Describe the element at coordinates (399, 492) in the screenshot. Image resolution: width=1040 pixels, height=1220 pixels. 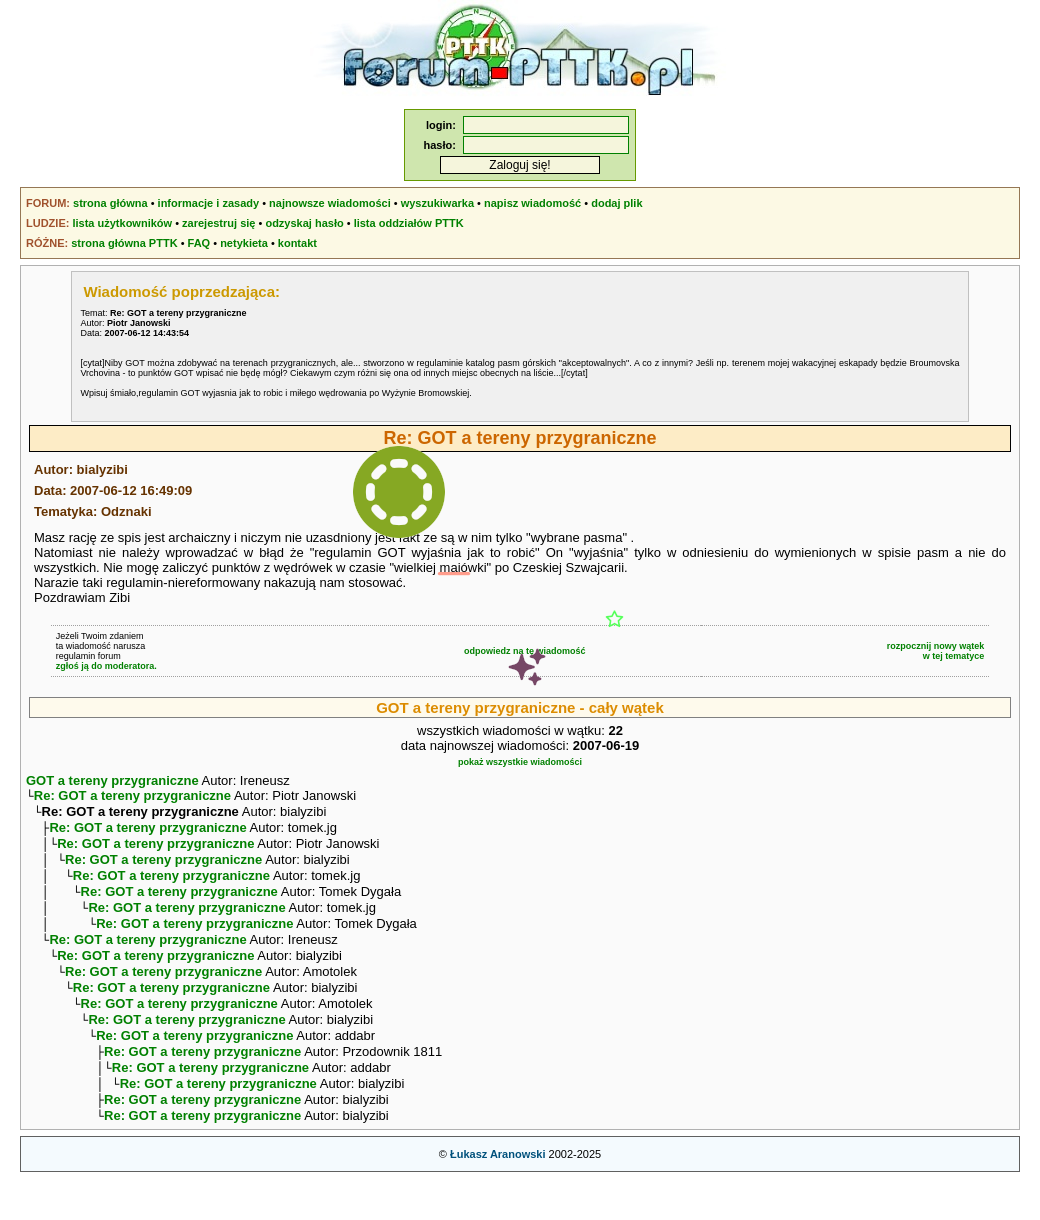
I see `draft issue in your activity feed` at that location.